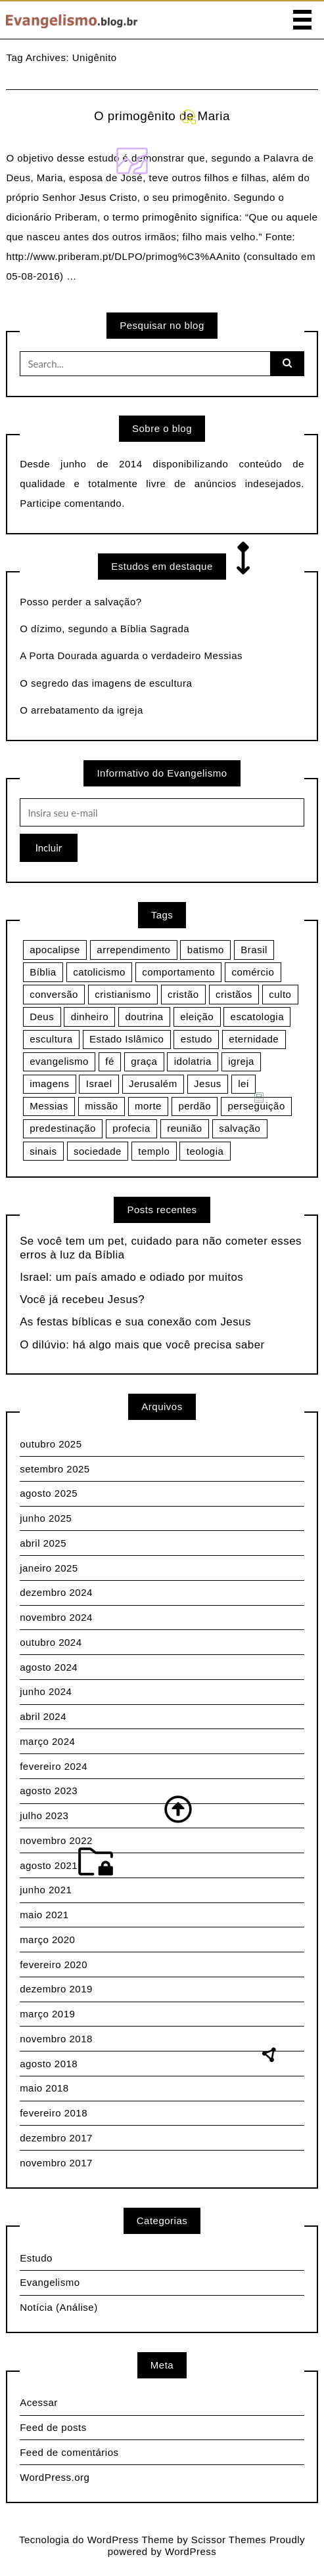  Describe the element at coordinates (188, 117) in the screenshot. I see `view football or sports content` at that location.